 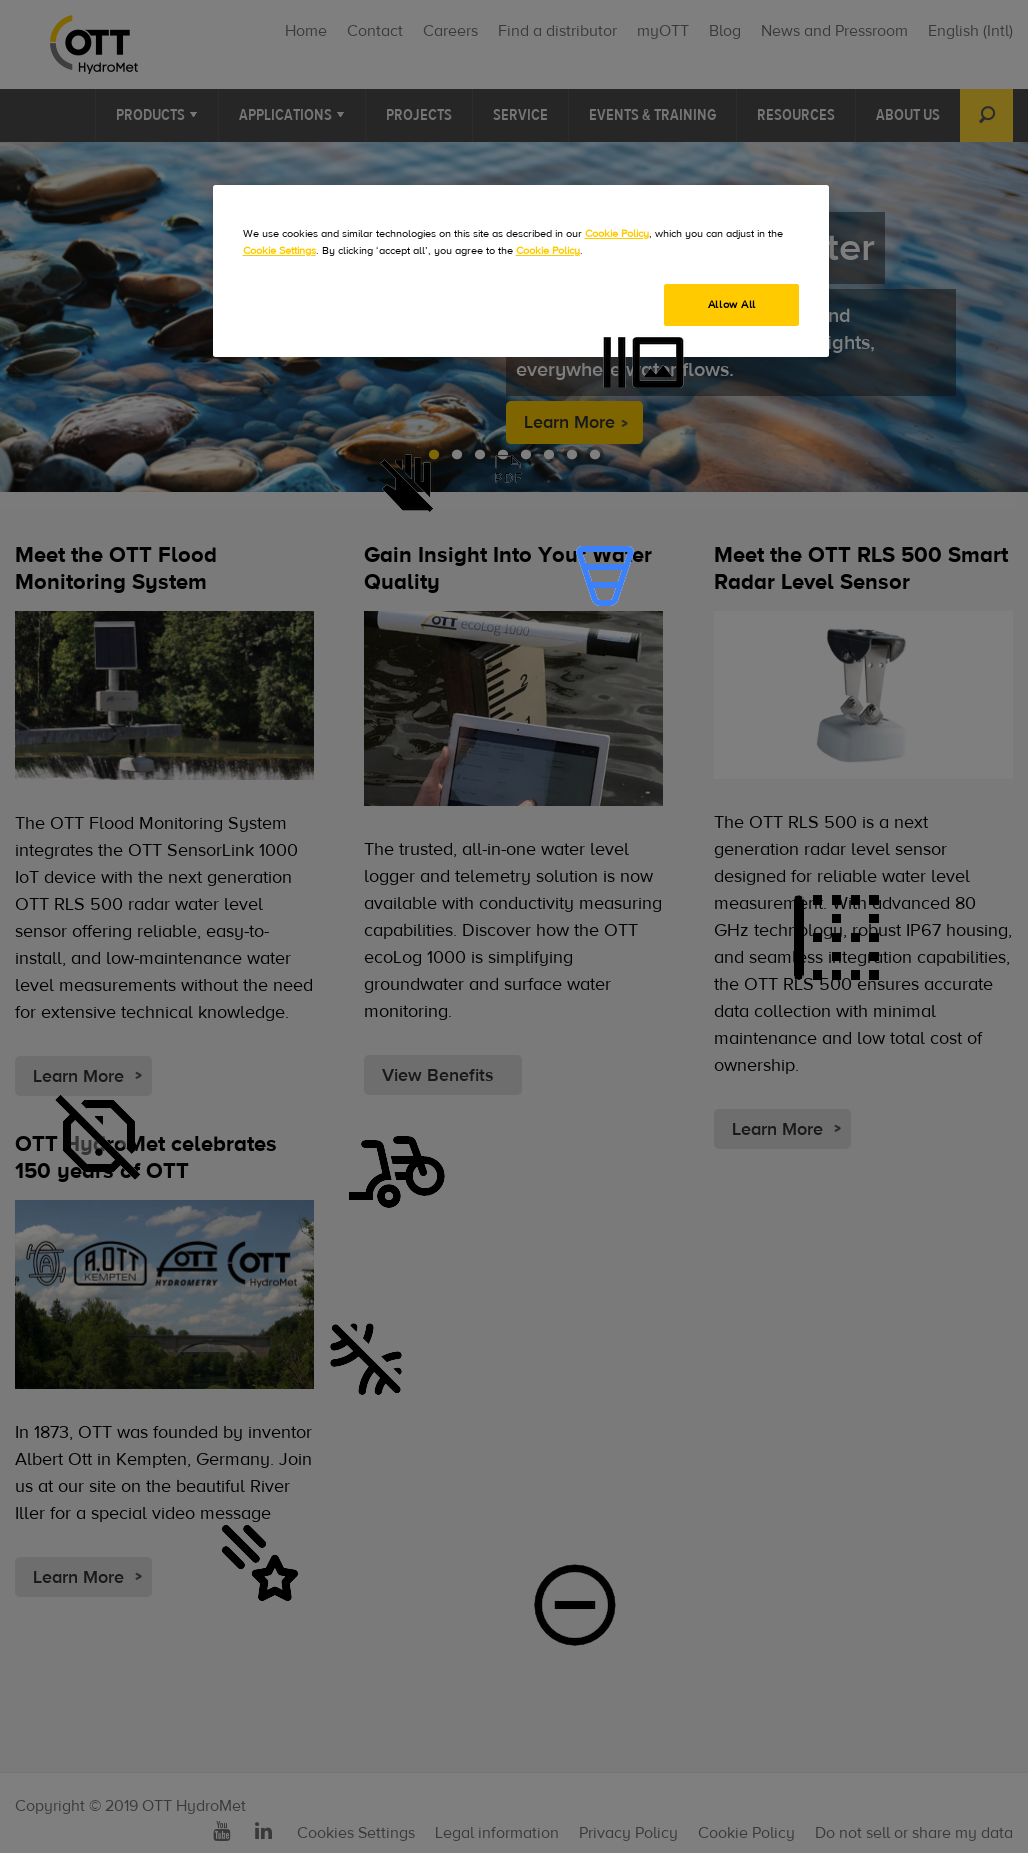 I want to click on view or open a PDF document, so click(x=508, y=470).